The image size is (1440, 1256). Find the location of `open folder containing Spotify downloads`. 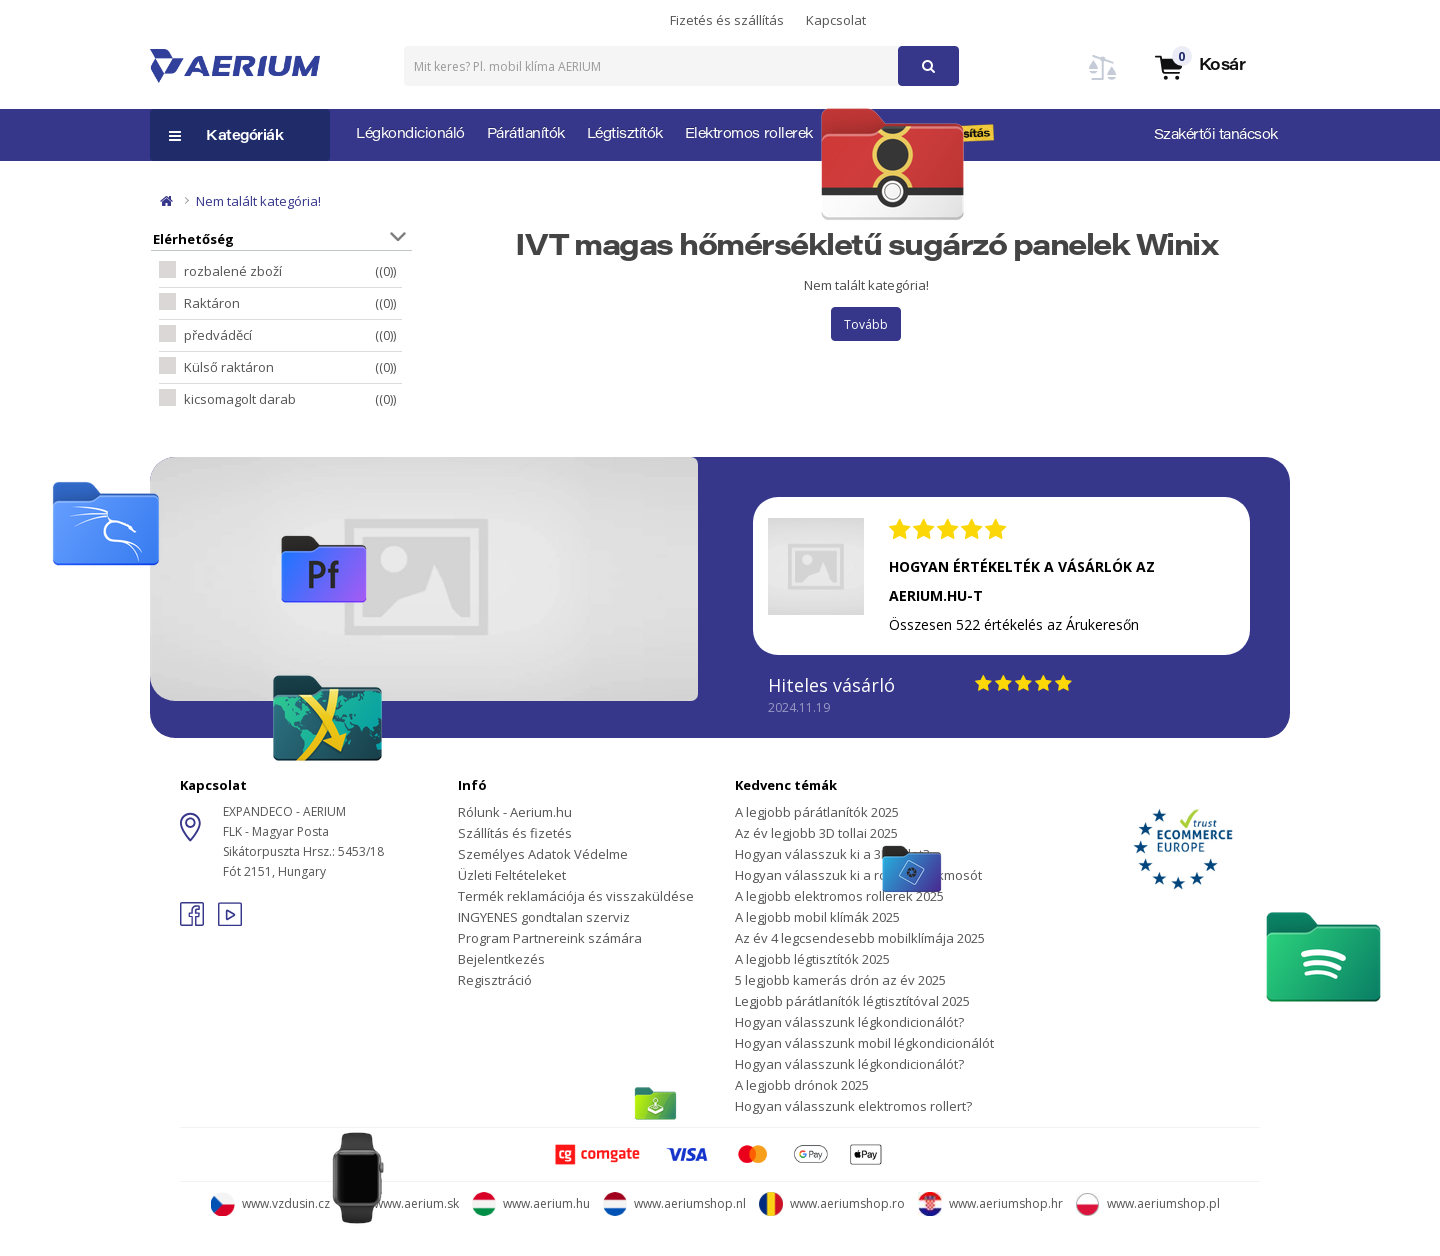

open folder containing Spotify downloads is located at coordinates (1323, 960).